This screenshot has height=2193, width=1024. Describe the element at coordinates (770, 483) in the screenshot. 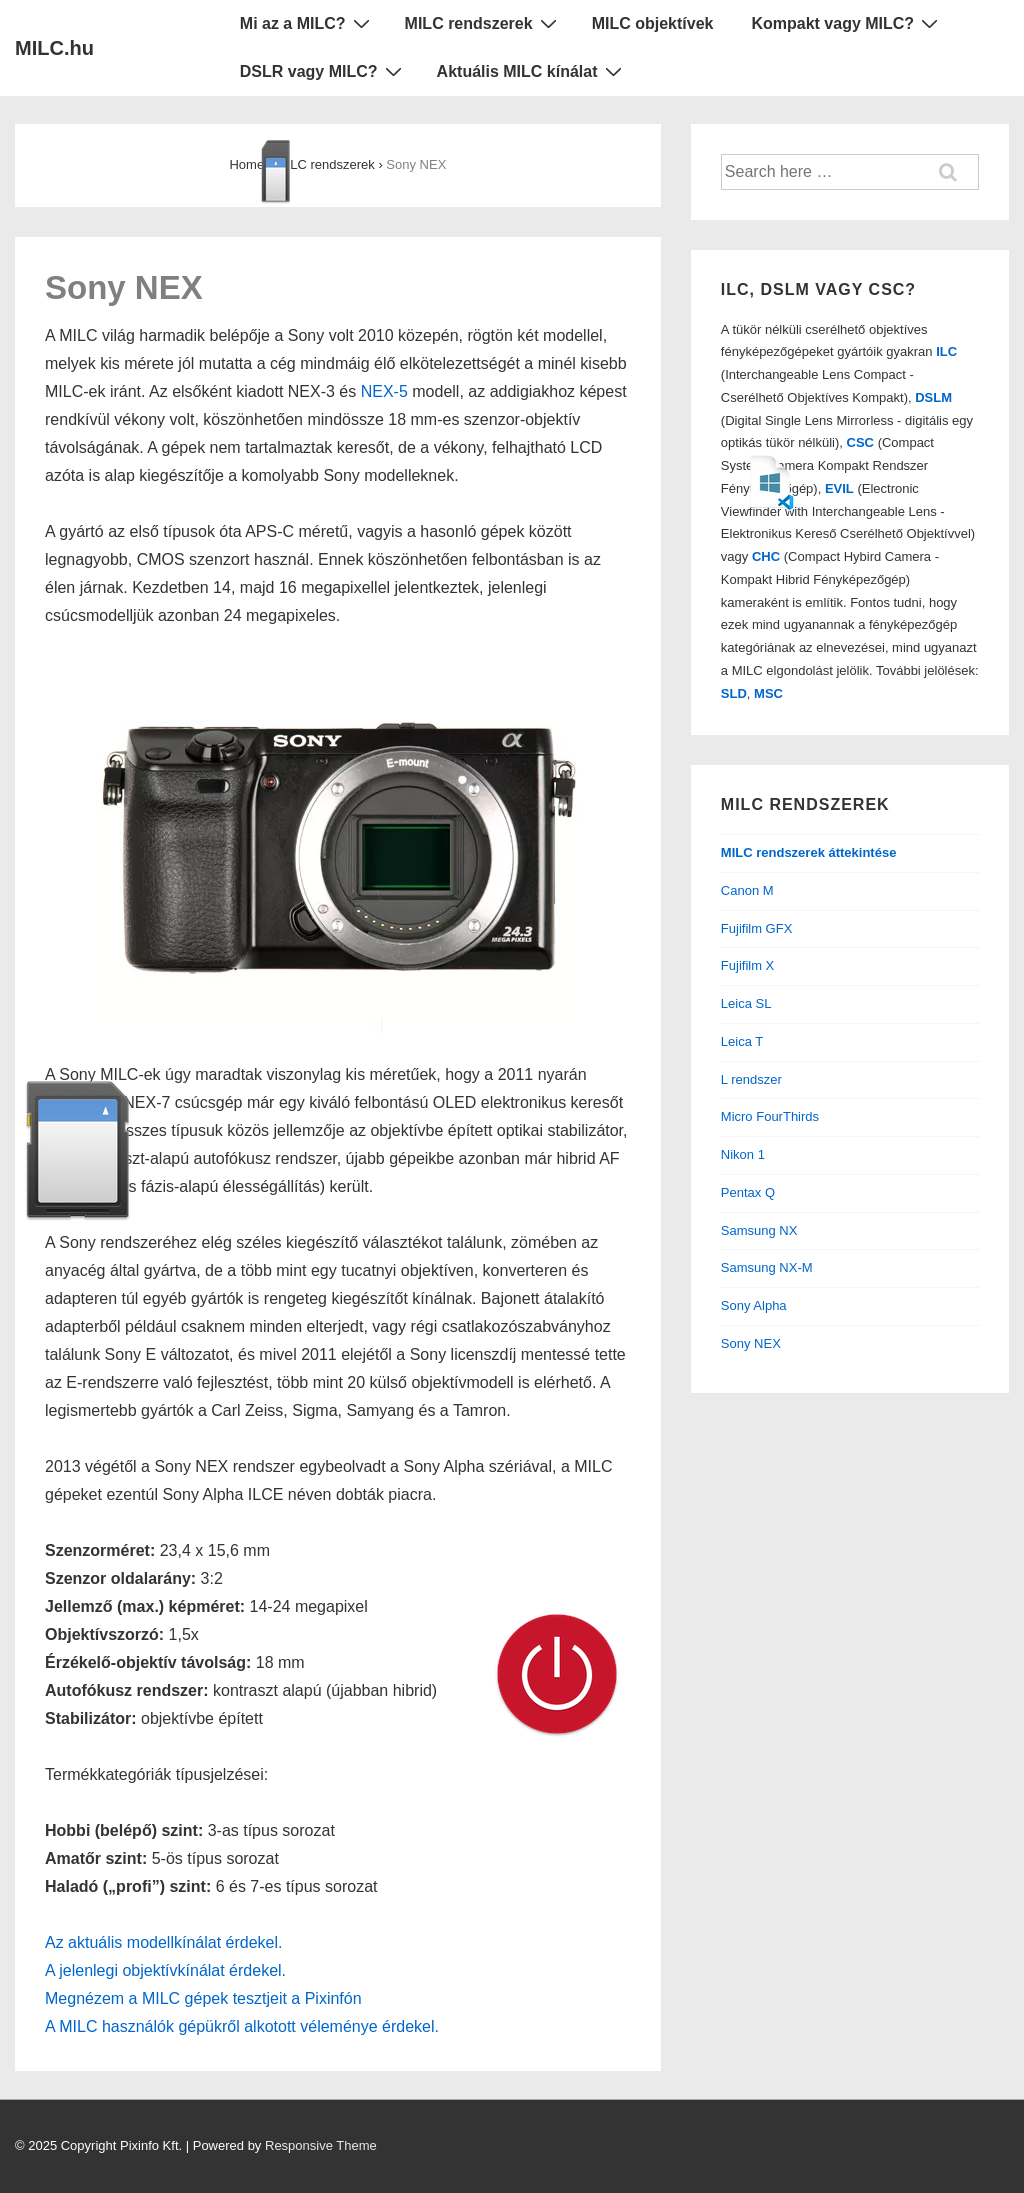

I see `open a batch file in Visual Studio Code` at that location.